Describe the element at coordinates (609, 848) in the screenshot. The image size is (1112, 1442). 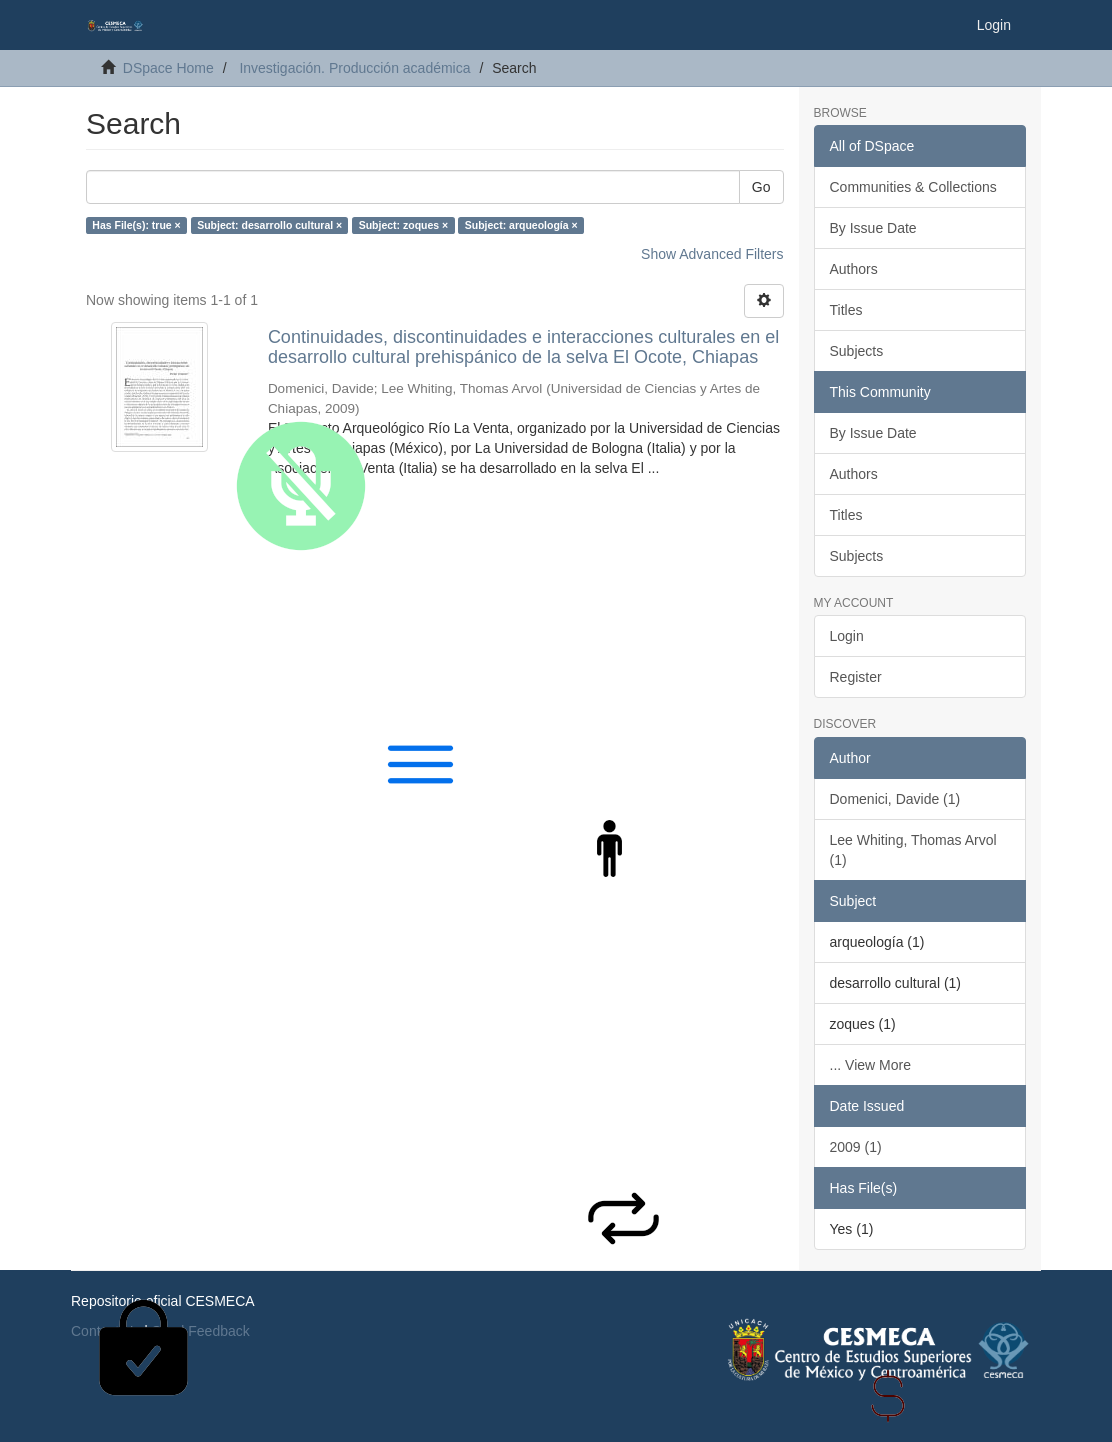
I see `indicates male gender or restroom` at that location.